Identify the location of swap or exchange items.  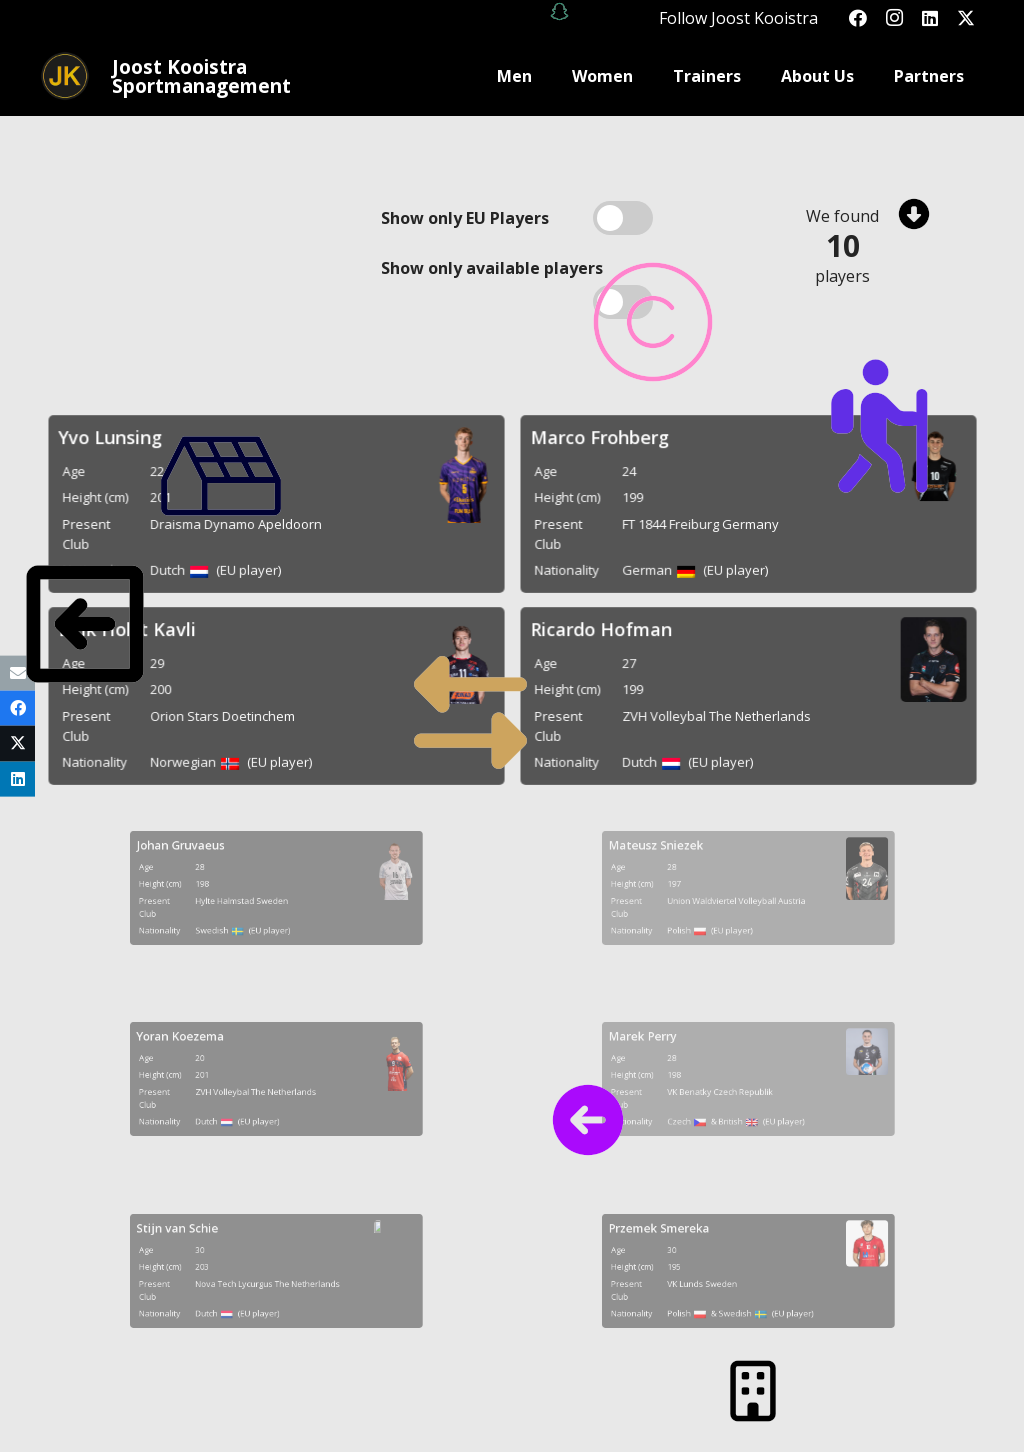
(470, 712).